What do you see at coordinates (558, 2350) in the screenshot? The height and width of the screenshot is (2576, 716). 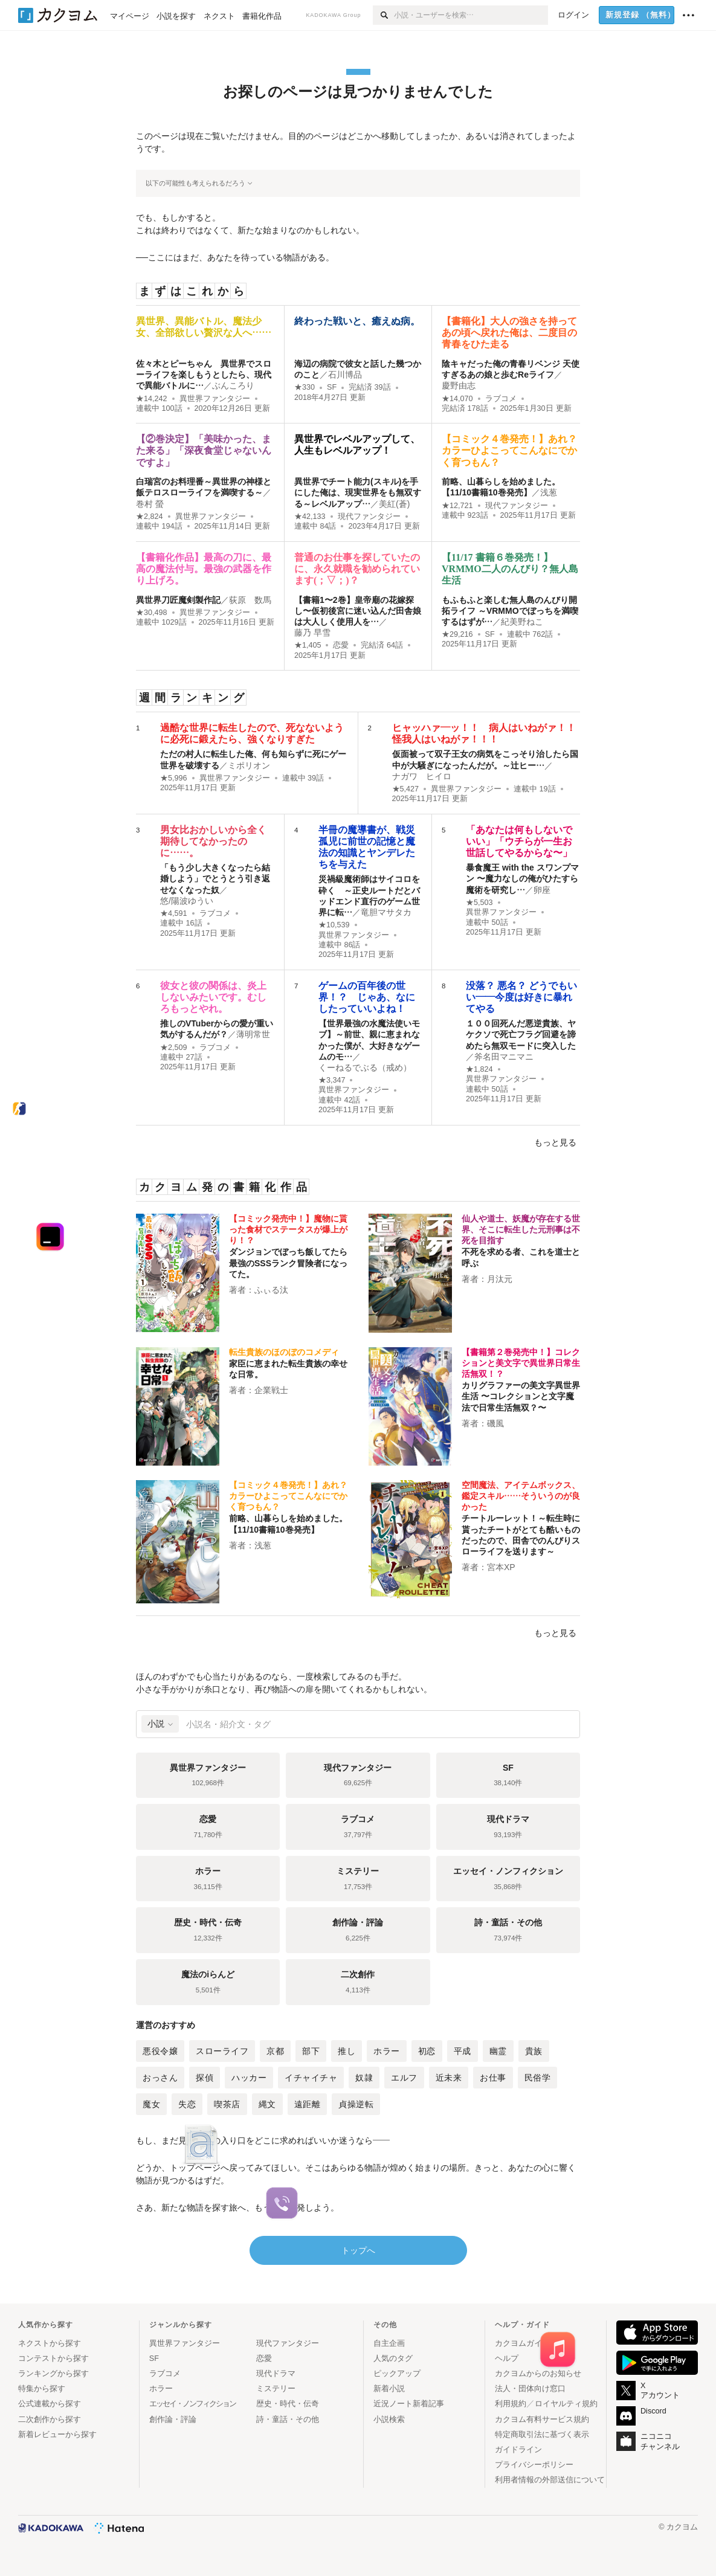 I see `open multimedia or music app settings` at bounding box center [558, 2350].